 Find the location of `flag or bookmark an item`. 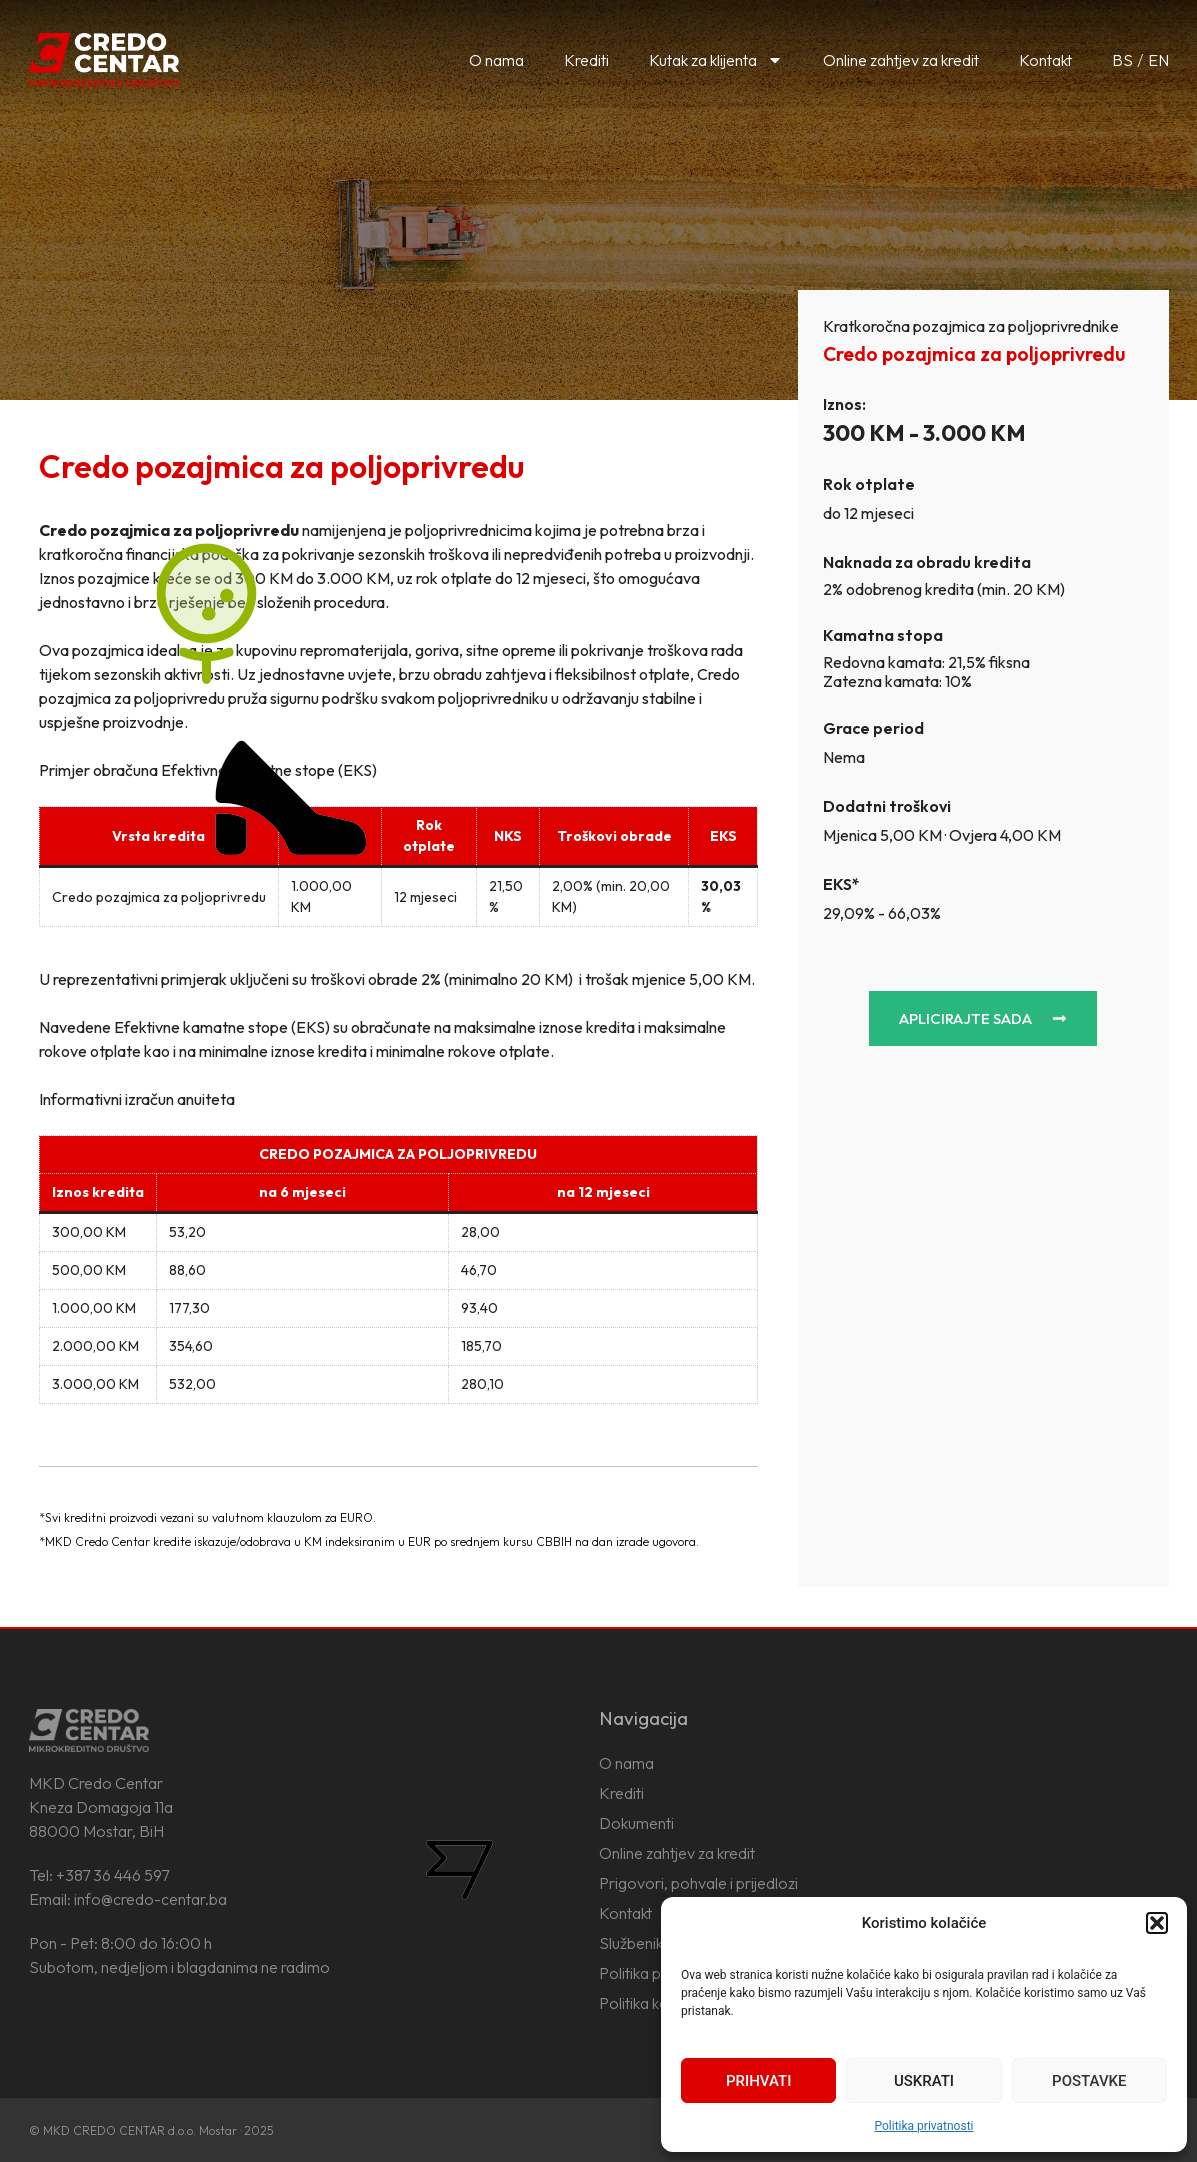

flag or bookmark an item is located at coordinates (457, 1866).